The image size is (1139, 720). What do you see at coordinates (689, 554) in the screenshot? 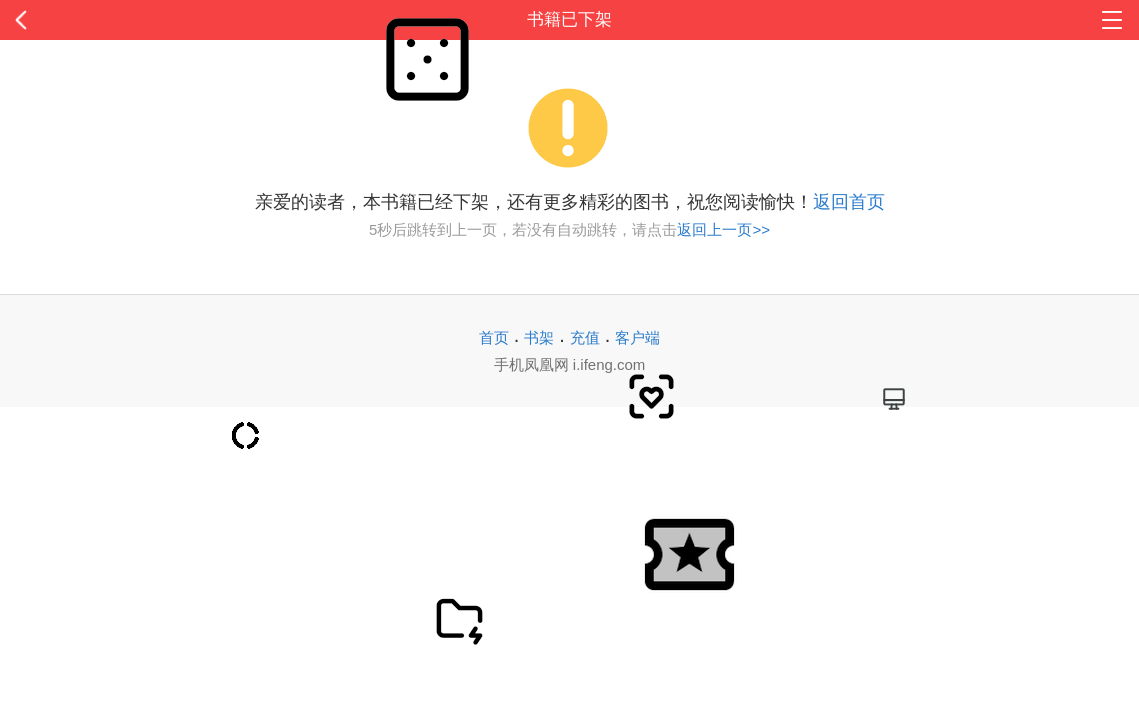
I see `view local events or entertainment` at bounding box center [689, 554].